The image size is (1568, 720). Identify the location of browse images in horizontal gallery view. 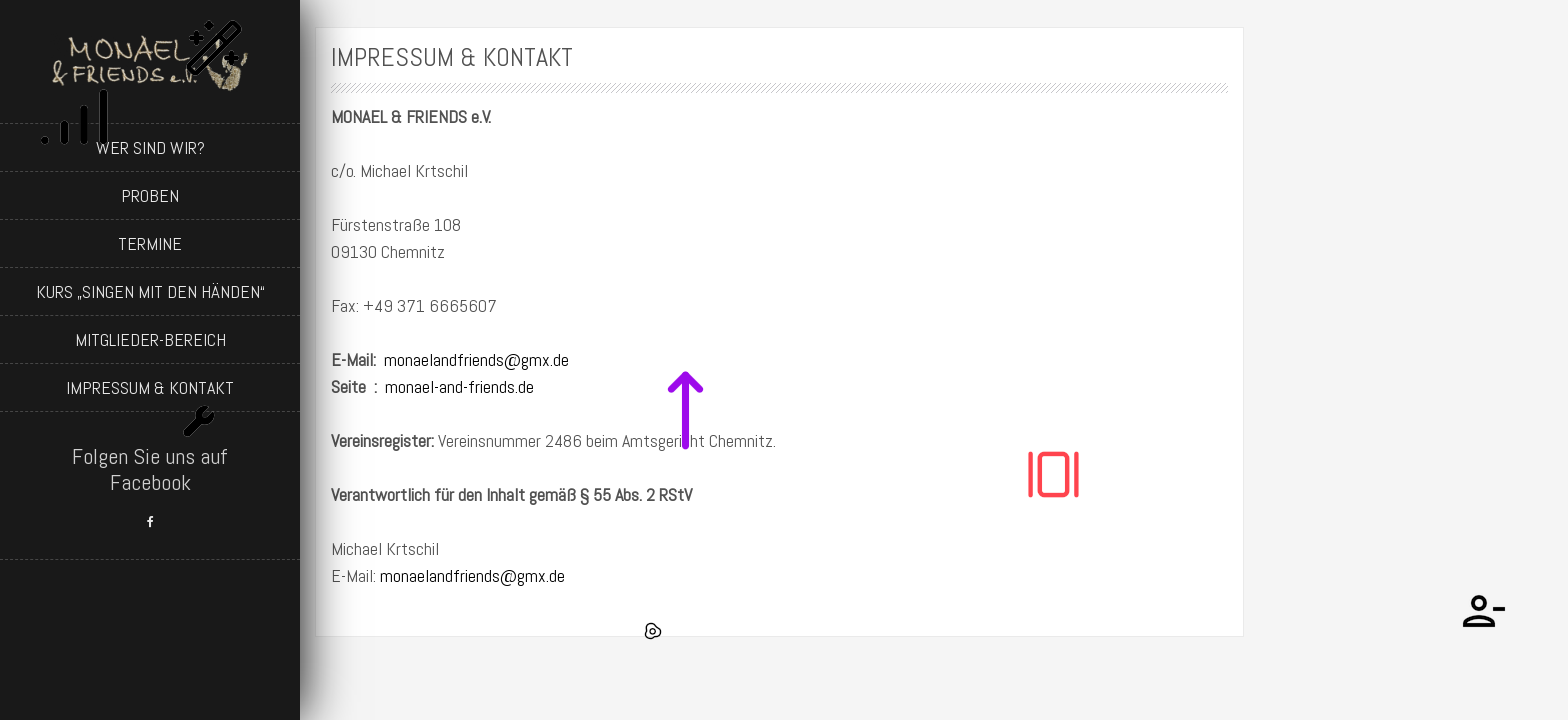
(1053, 474).